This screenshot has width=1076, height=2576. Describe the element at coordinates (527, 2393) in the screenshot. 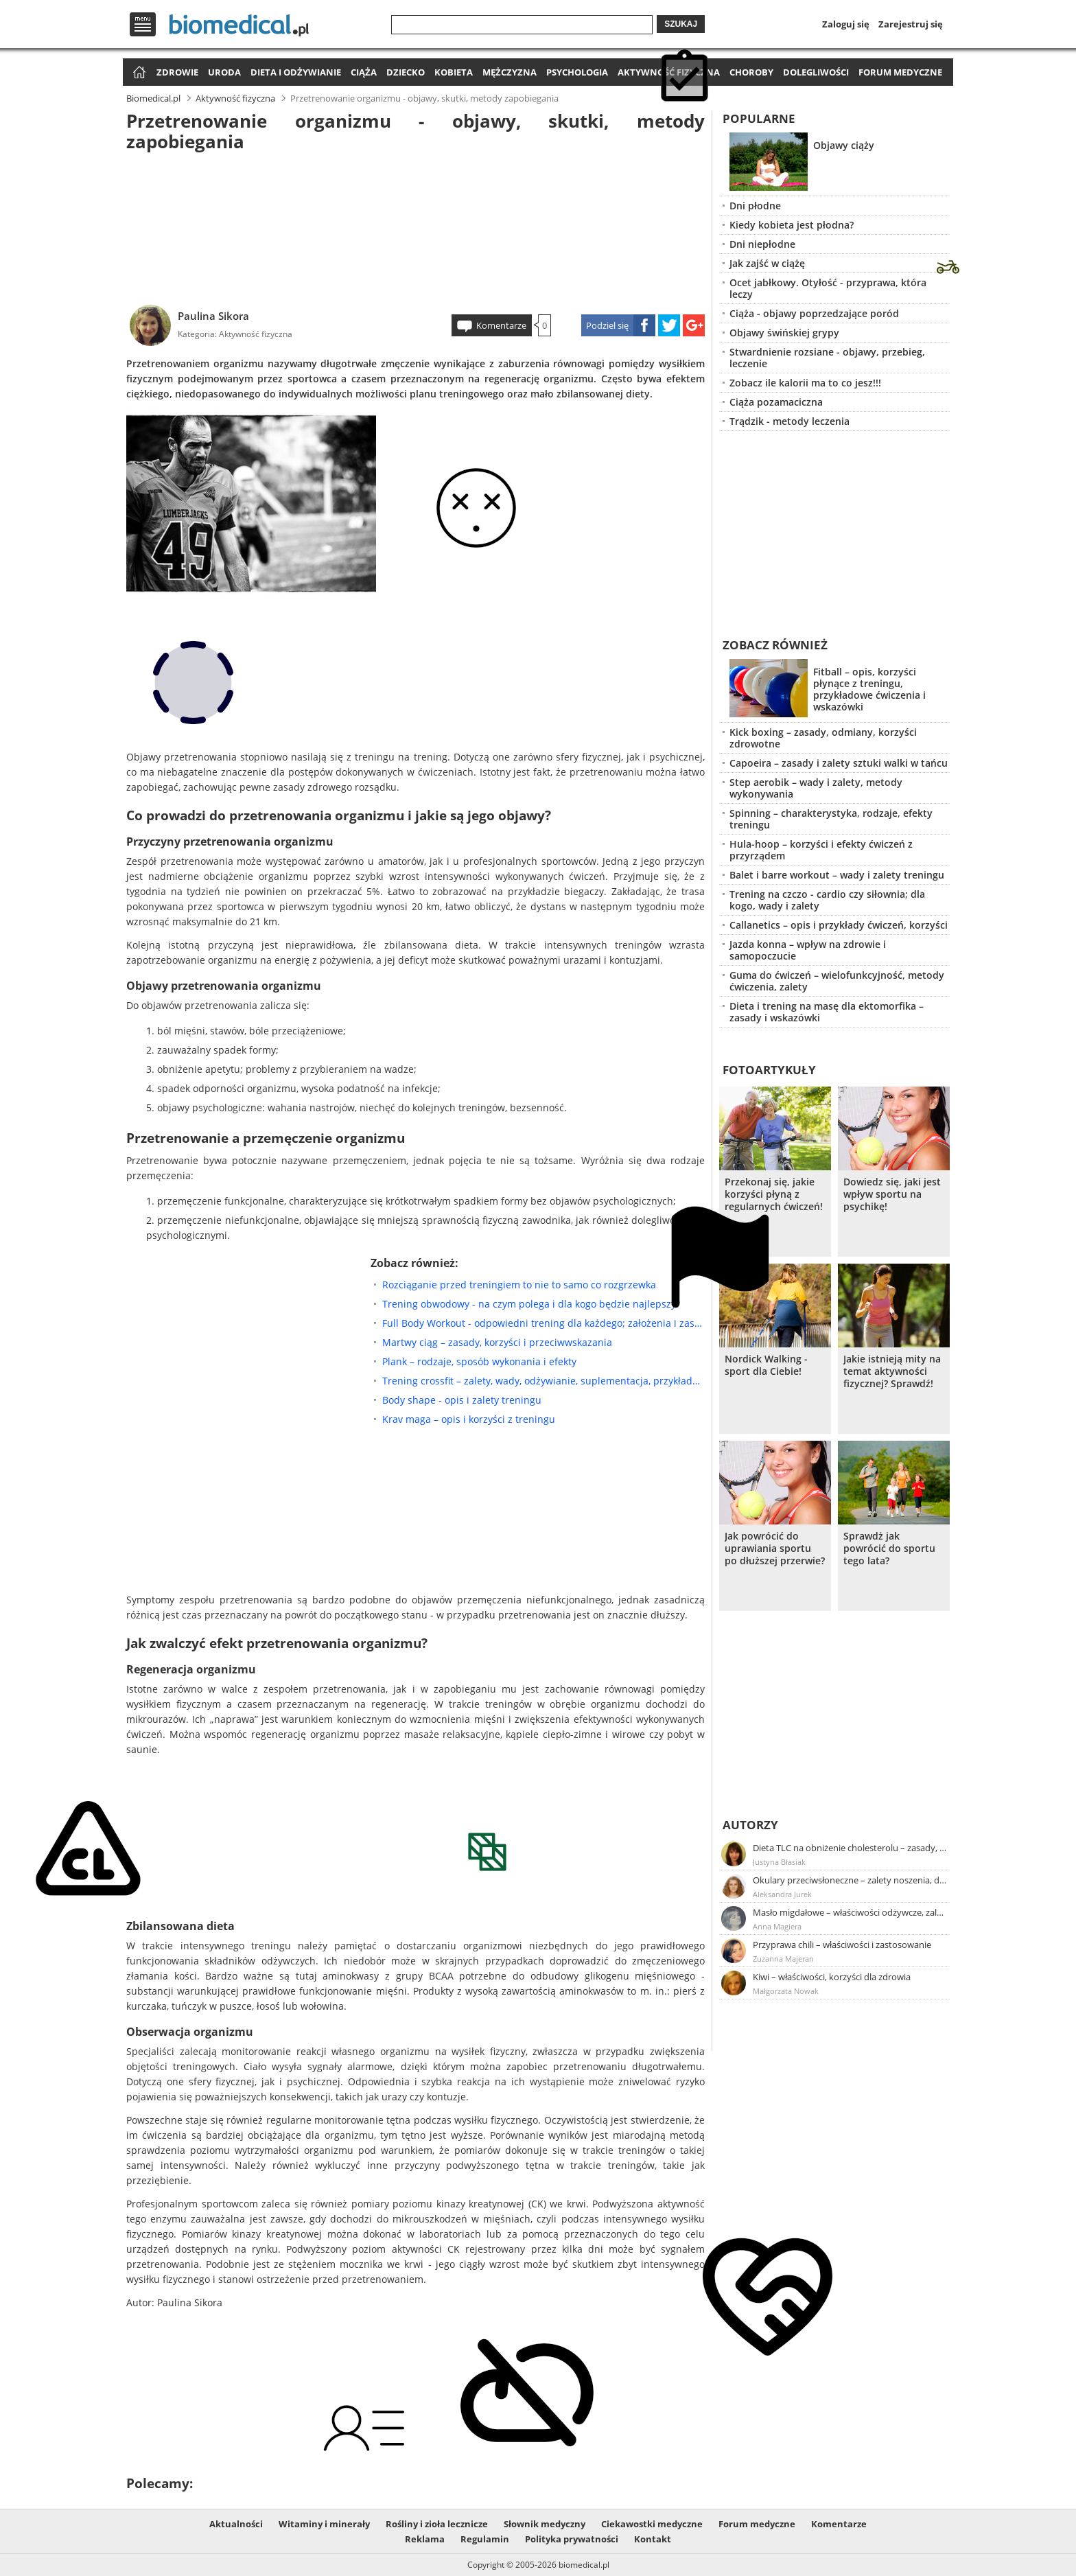

I see `indicates no cloud connection or offline status` at that location.